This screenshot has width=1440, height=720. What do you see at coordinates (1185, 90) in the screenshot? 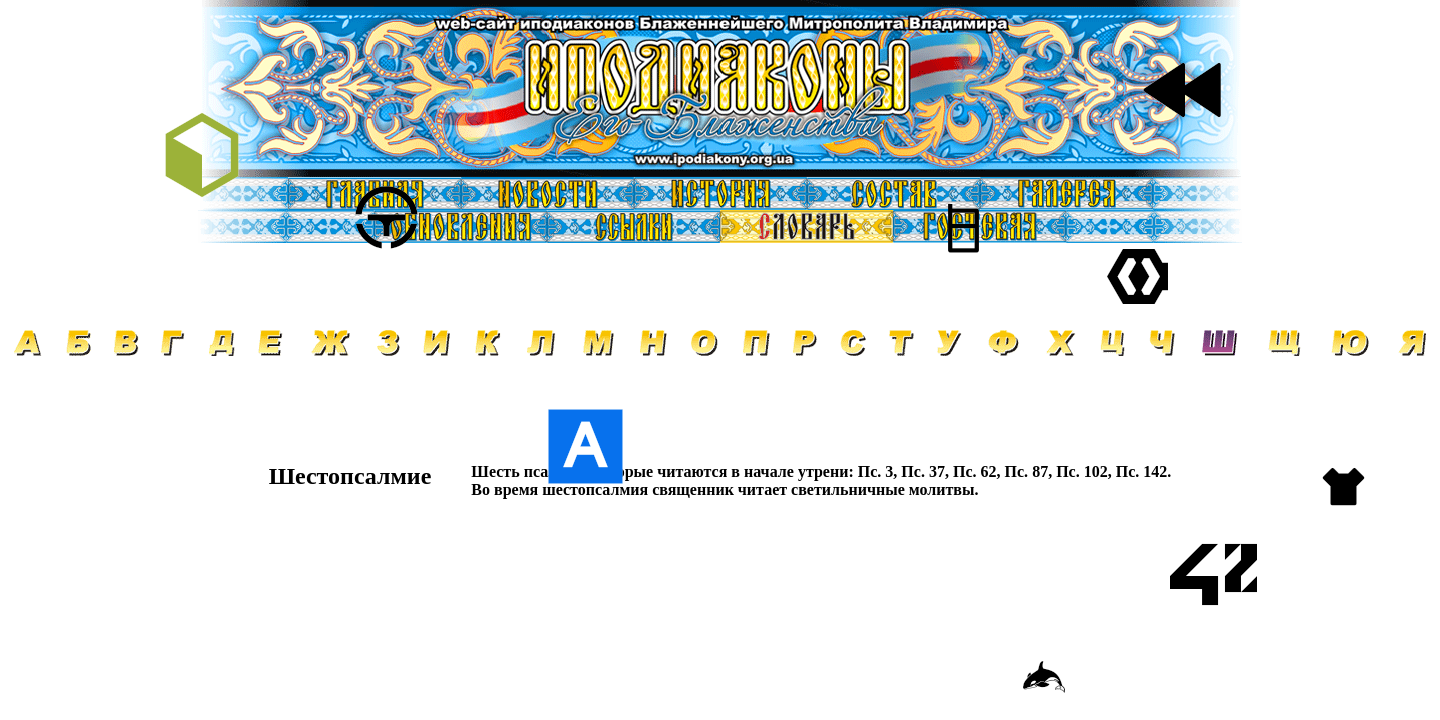
I see `rewind or skip backward in media playback` at bounding box center [1185, 90].